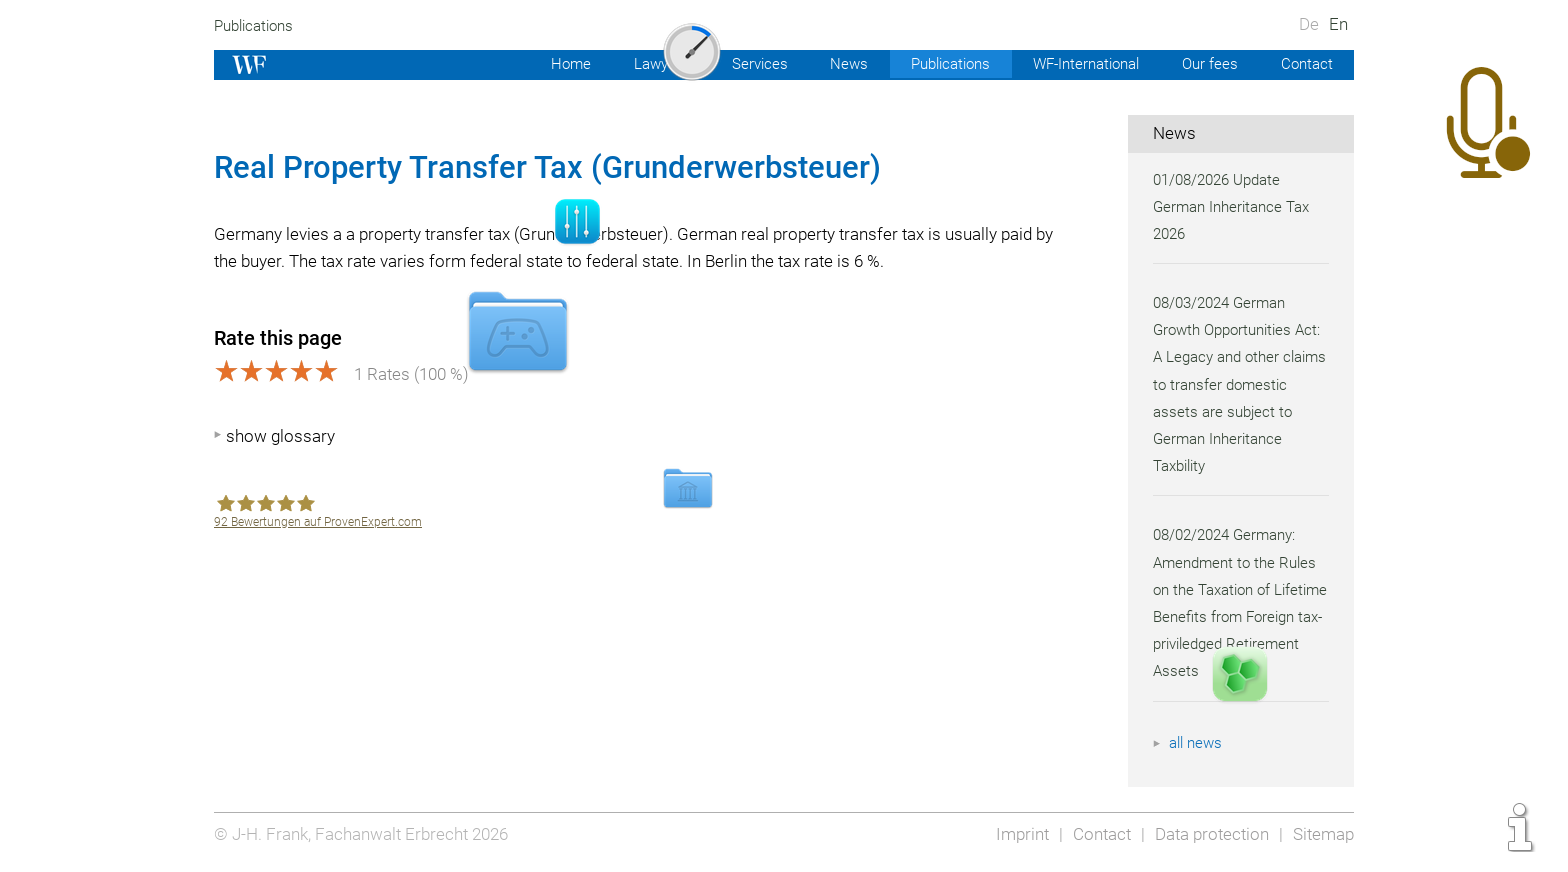 The height and width of the screenshot is (872, 1568). Describe the element at coordinates (688, 488) in the screenshot. I see `open the system library folder` at that location.